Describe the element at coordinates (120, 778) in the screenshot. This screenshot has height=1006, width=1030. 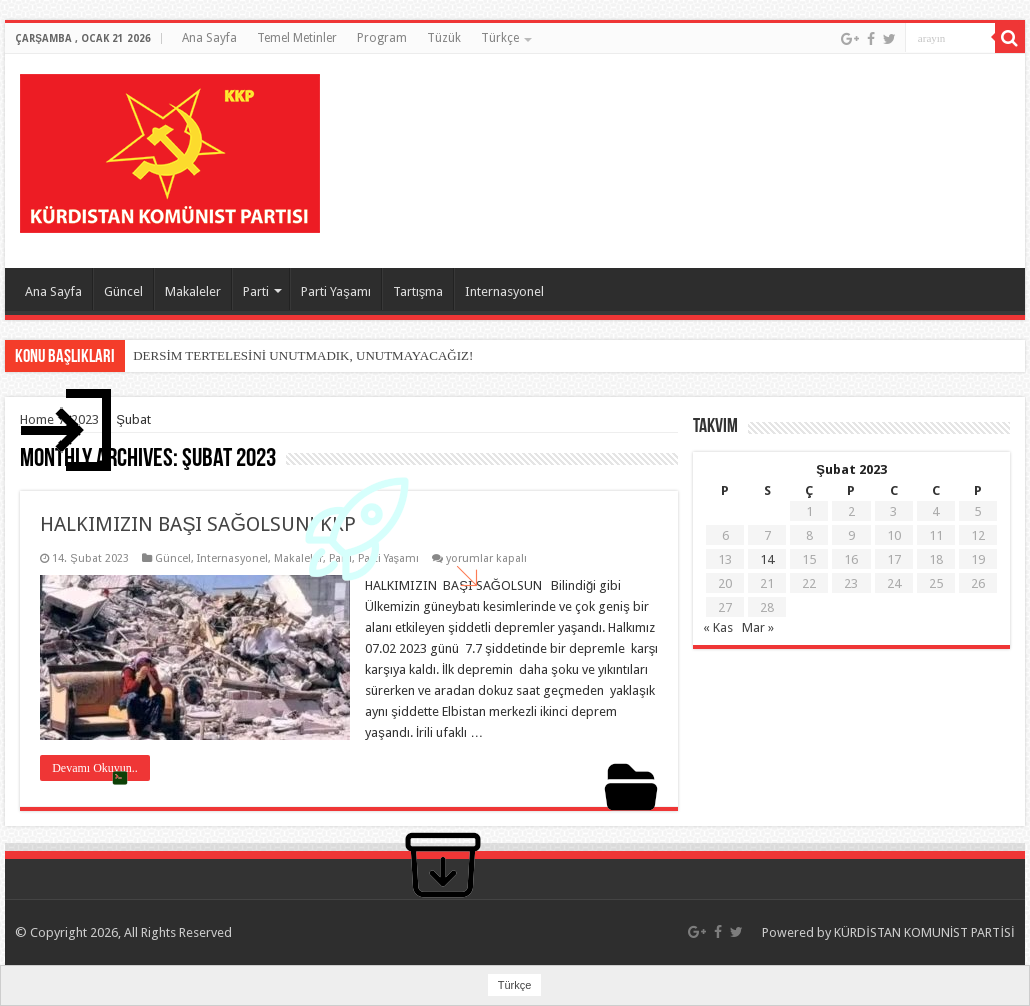
I see `open command line or terminal` at that location.